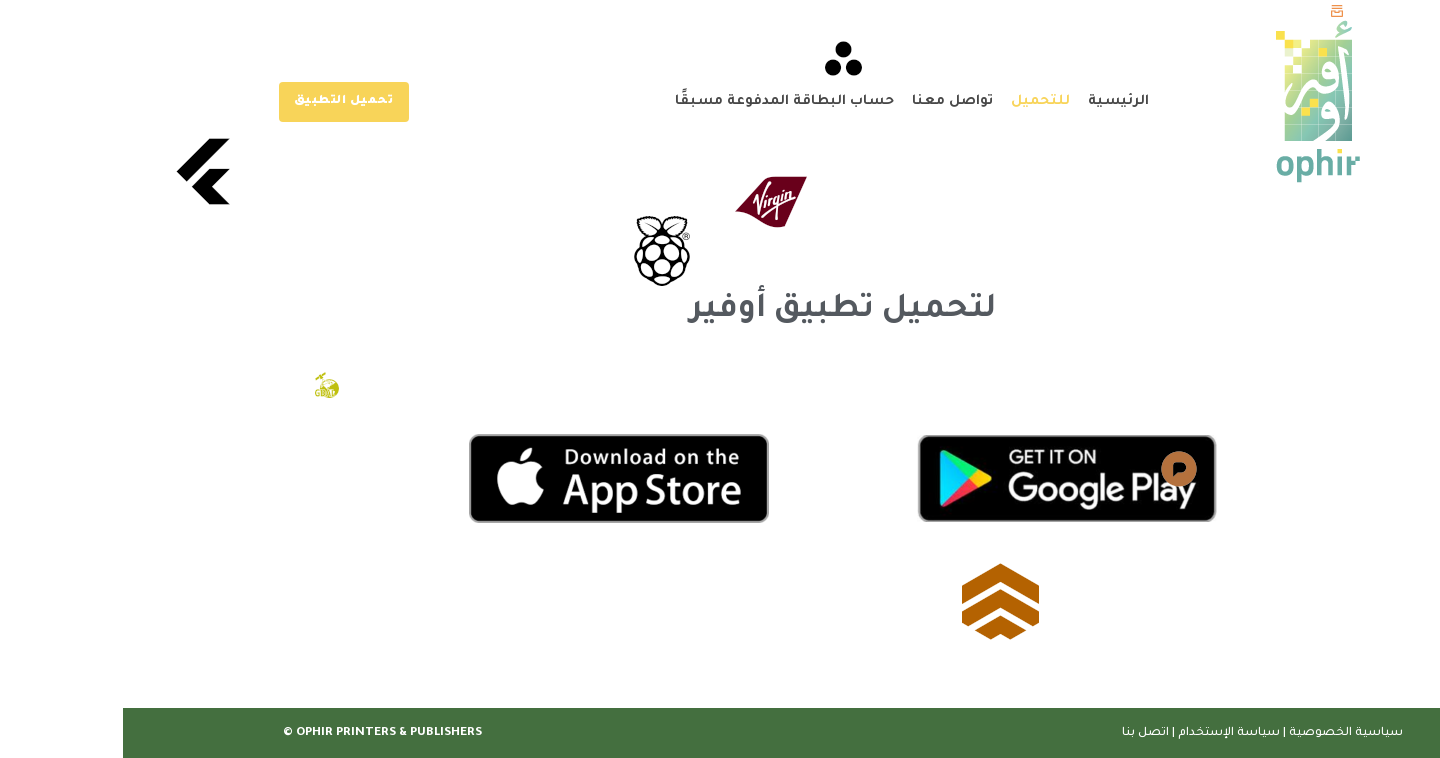  I want to click on open the pixelfed app, so click(1179, 469).